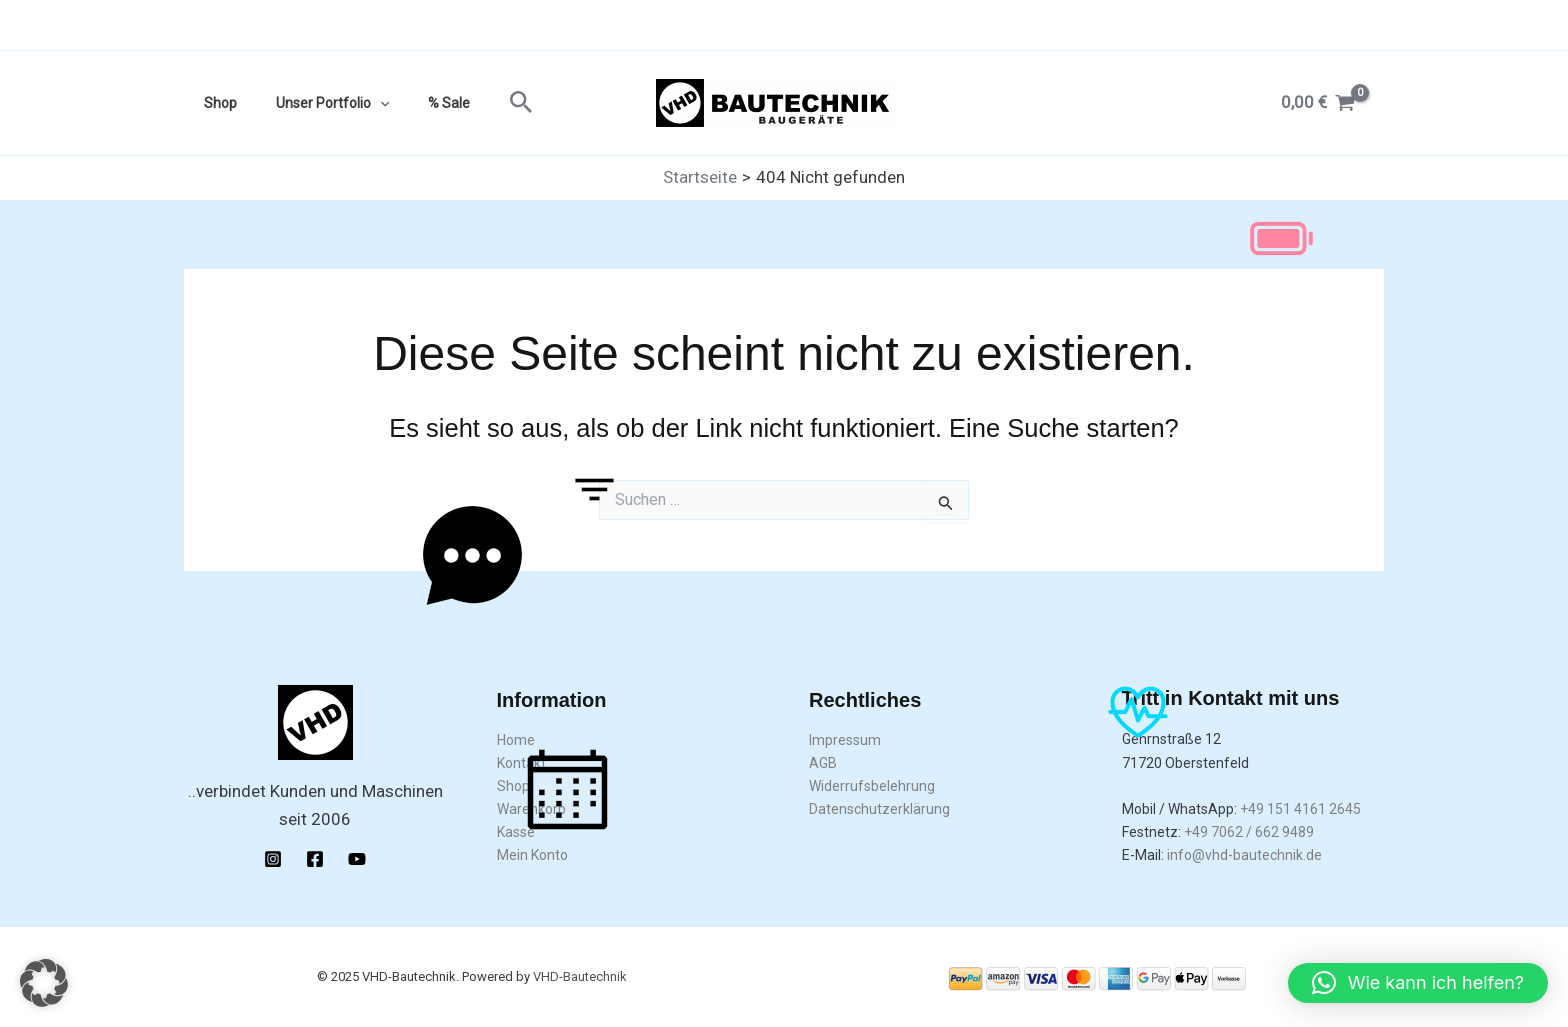 Image resolution: width=1568 pixels, height=1027 pixels. Describe the element at coordinates (1281, 238) in the screenshot. I see `indicates battery is fully charged` at that location.